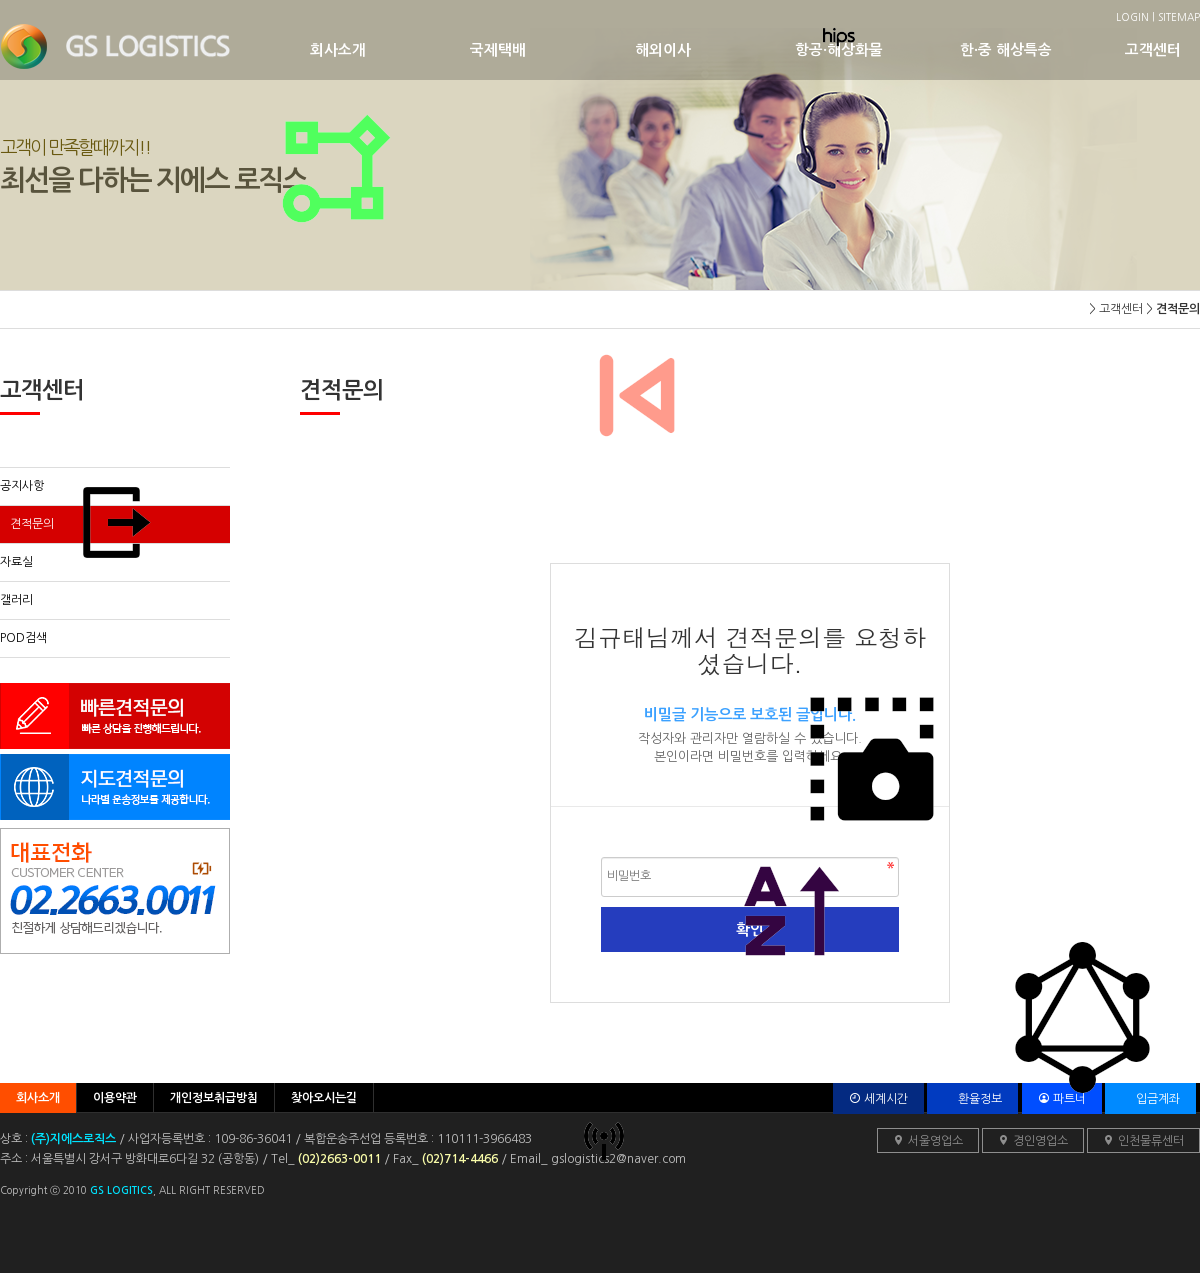 The height and width of the screenshot is (1273, 1200). I want to click on start a live broadcast or stream, so click(604, 1140).